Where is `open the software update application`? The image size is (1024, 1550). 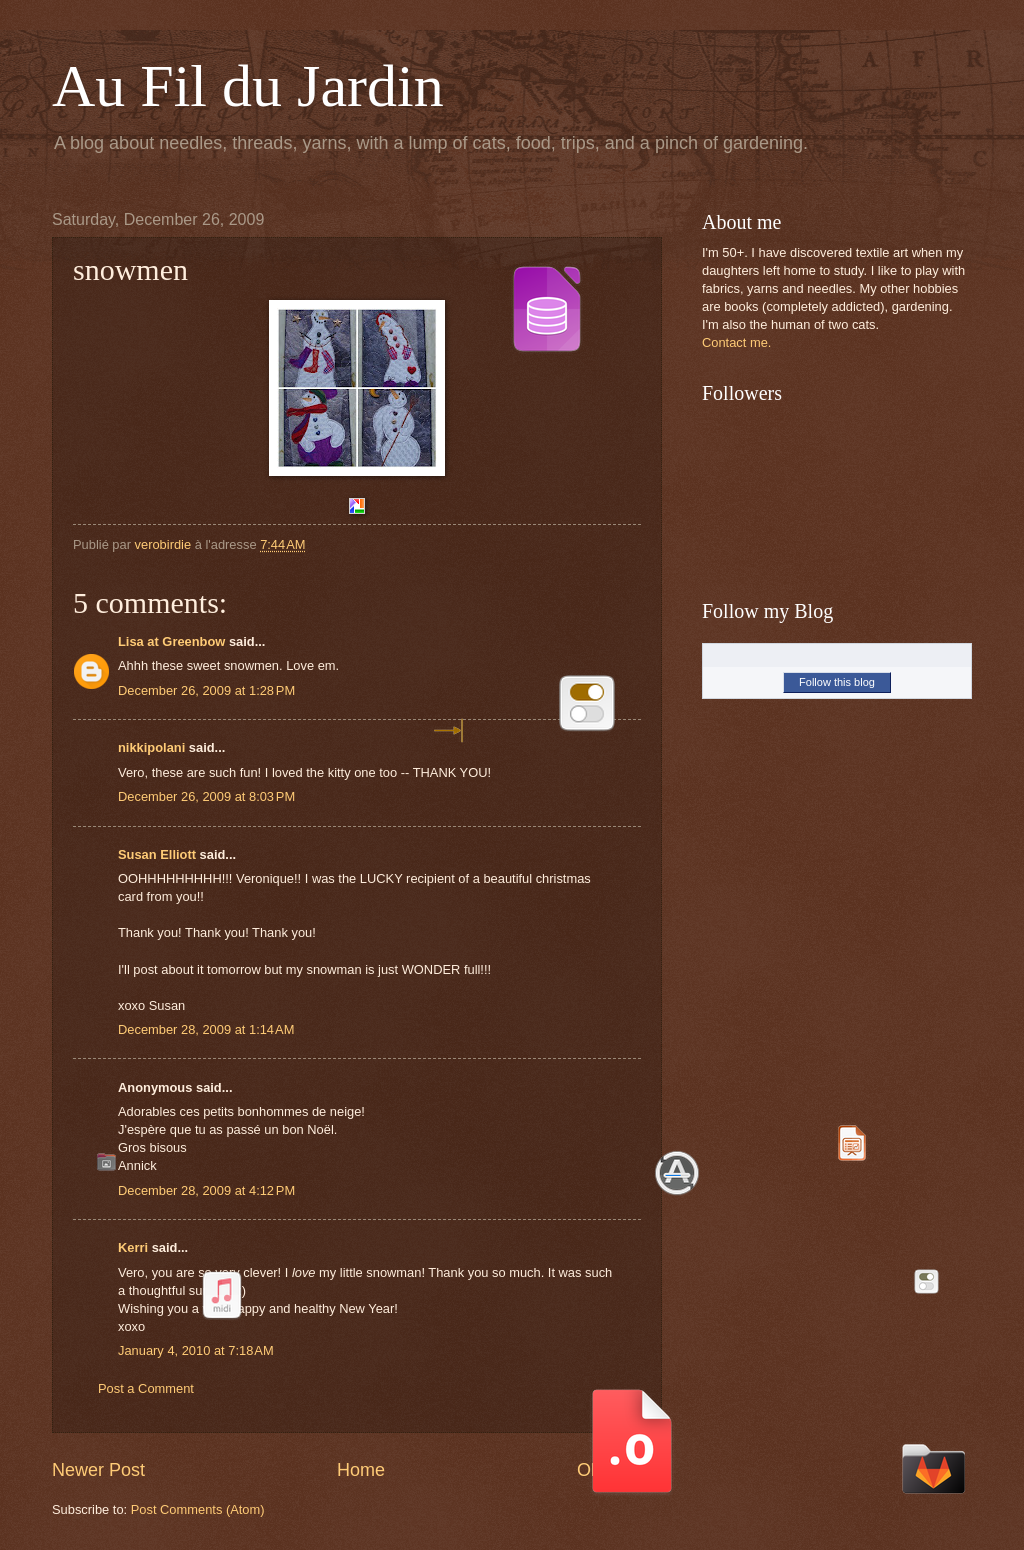
open the software update application is located at coordinates (677, 1173).